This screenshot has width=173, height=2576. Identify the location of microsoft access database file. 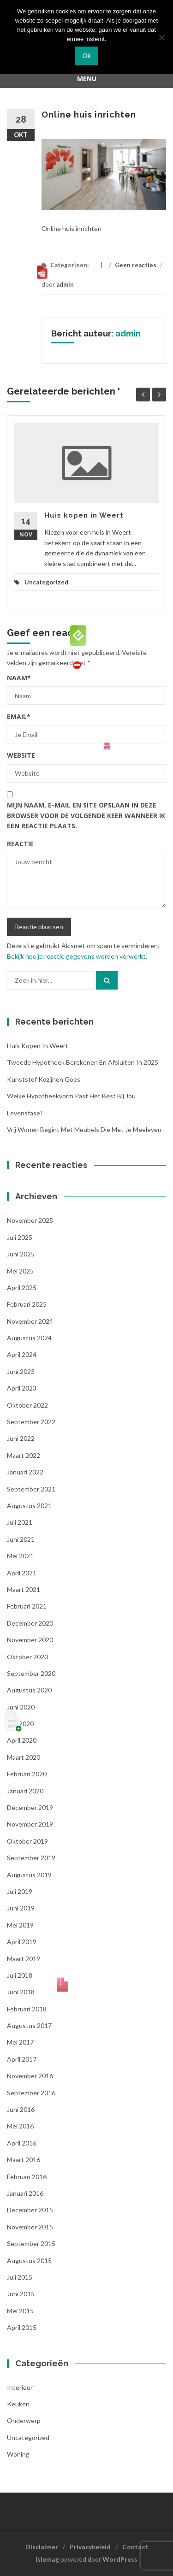
(42, 272).